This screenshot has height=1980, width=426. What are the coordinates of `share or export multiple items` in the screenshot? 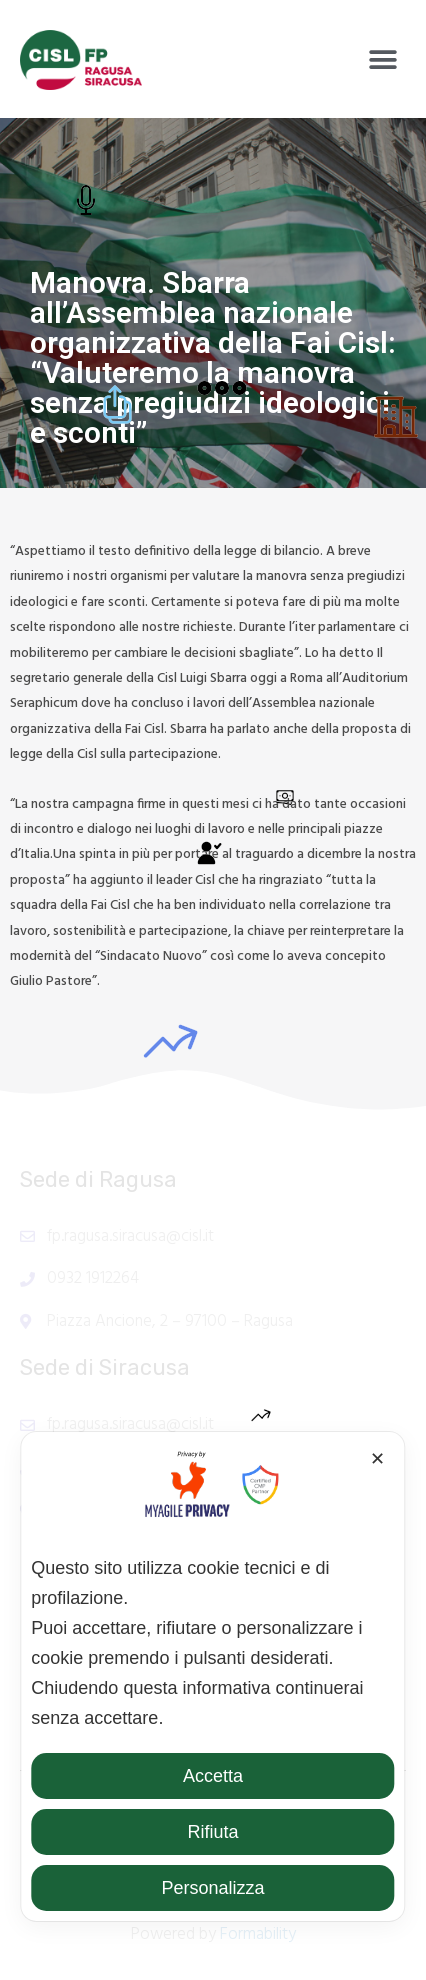 It's located at (117, 404).